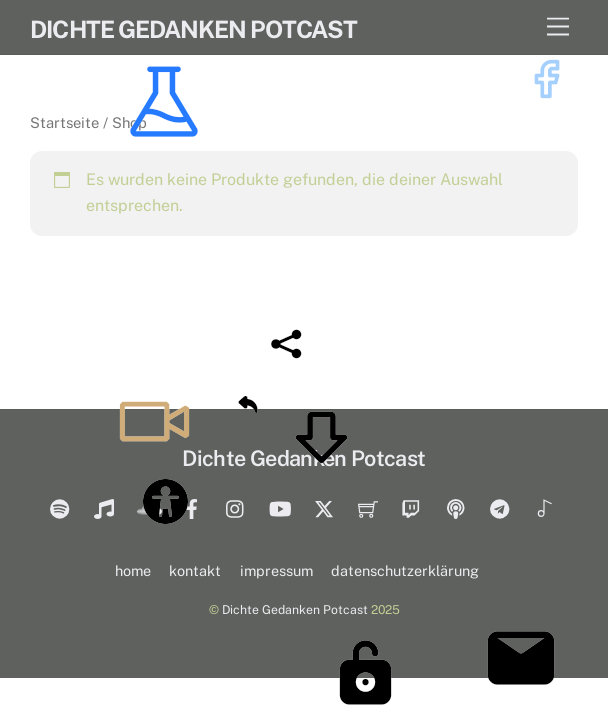 Image resolution: width=608 pixels, height=720 pixels. Describe the element at coordinates (165, 501) in the screenshot. I see `access accessibility settings` at that location.